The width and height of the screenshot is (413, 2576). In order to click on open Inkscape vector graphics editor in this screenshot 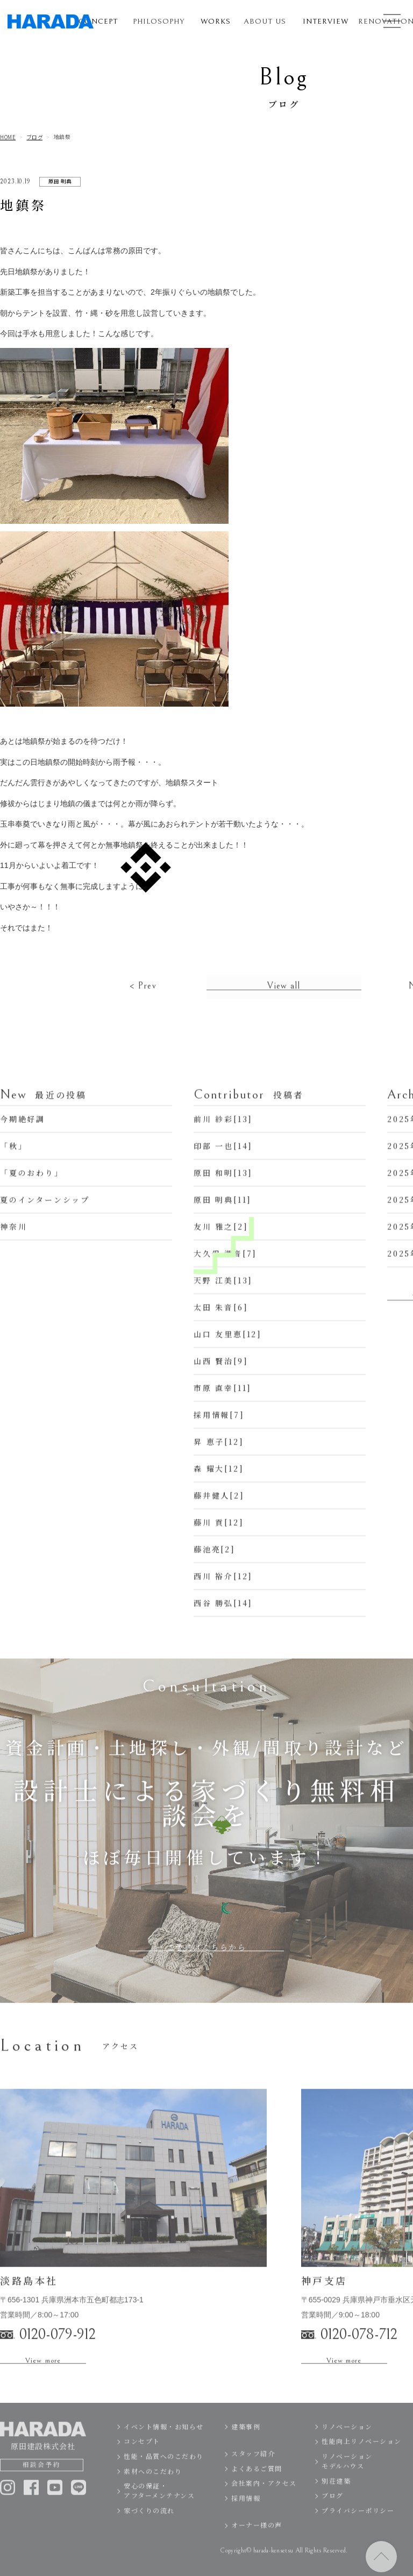, I will do `click(222, 1825)`.